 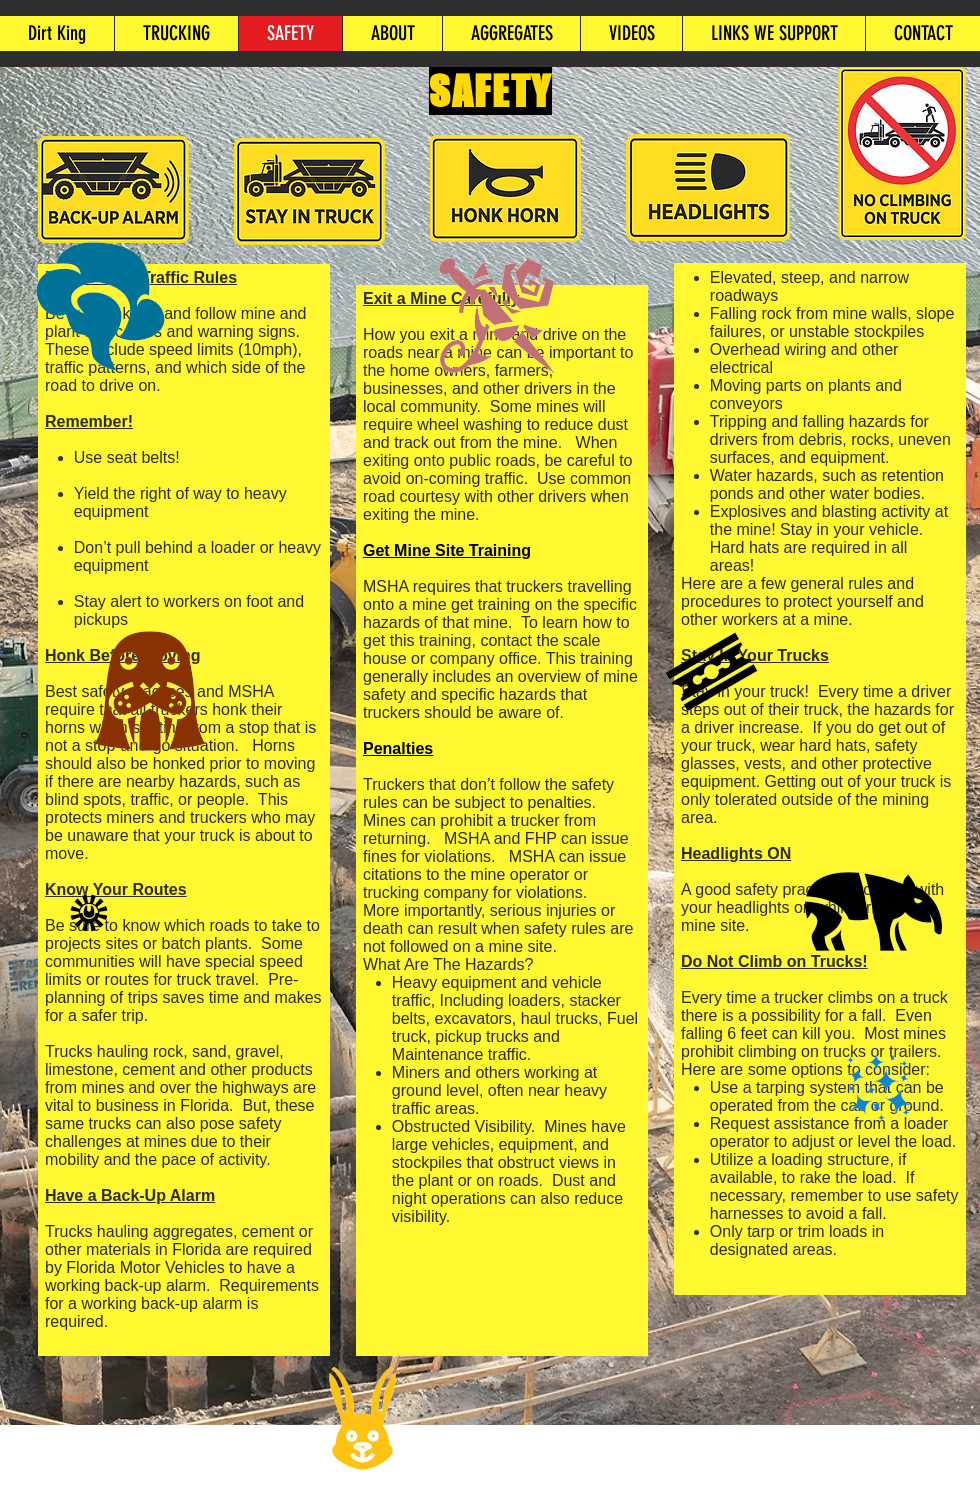 What do you see at coordinates (879, 1087) in the screenshot?
I see `indicates magic or special ability activation` at bounding box center [879, 1087].